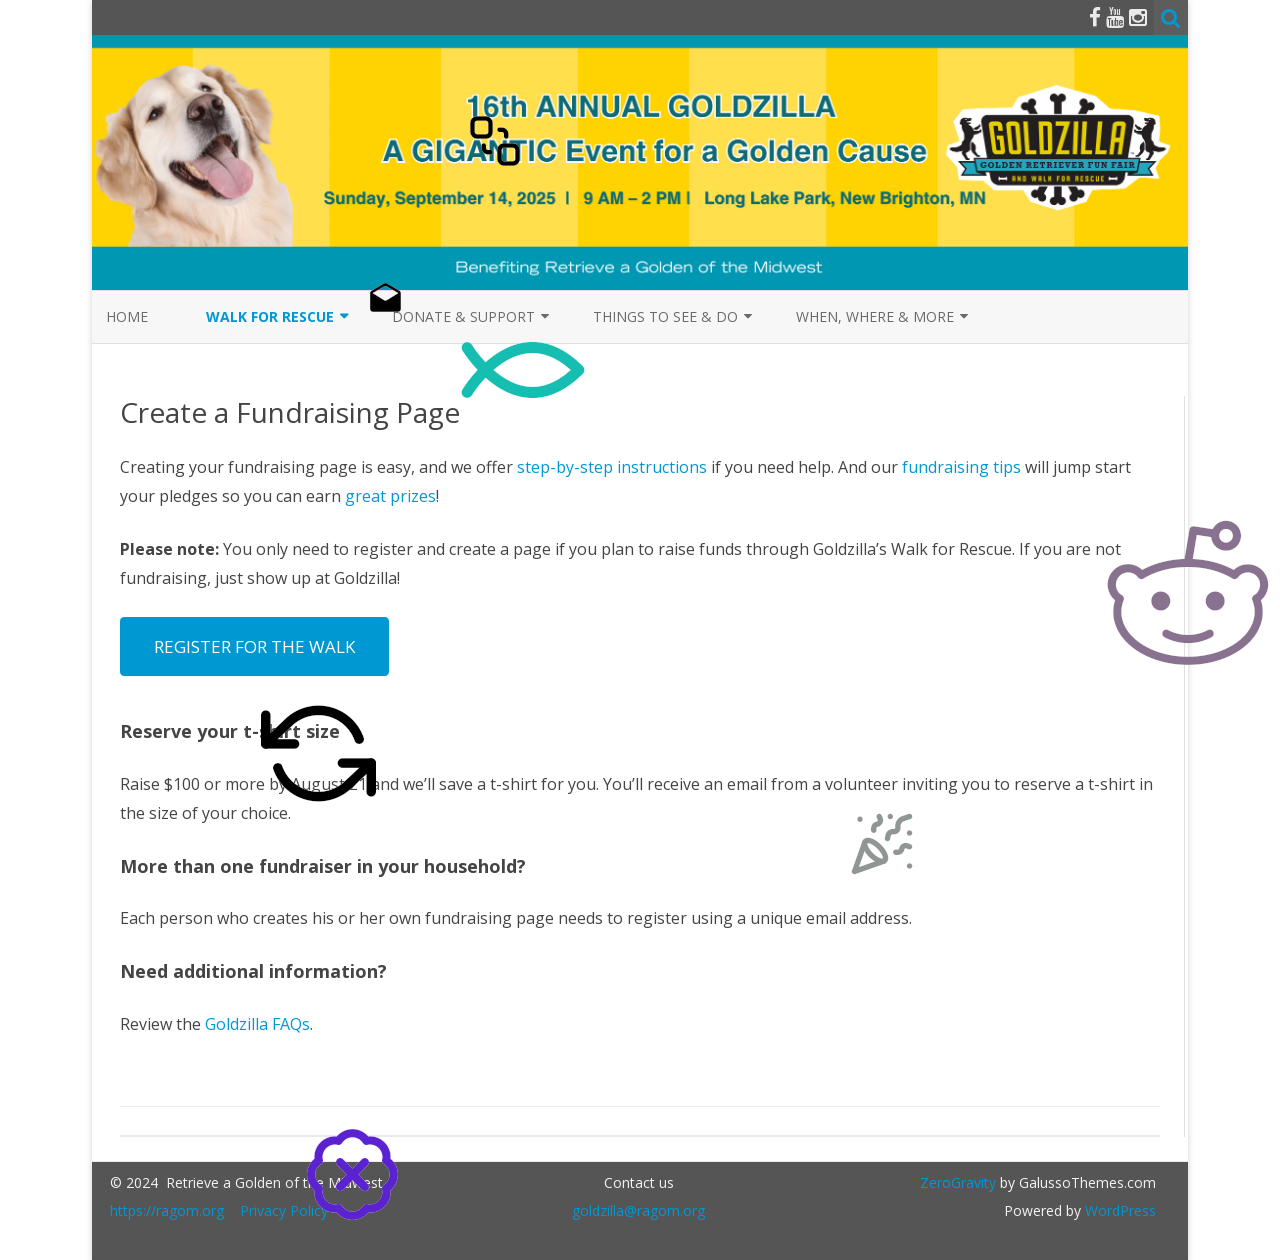 Image resolution: width=1280 pixels, height=1260 pixels. What do you see at coordinates (495, 141) in the screenshot?
I see `send selected object to back of layer stack` at bounding box center [495, 141].